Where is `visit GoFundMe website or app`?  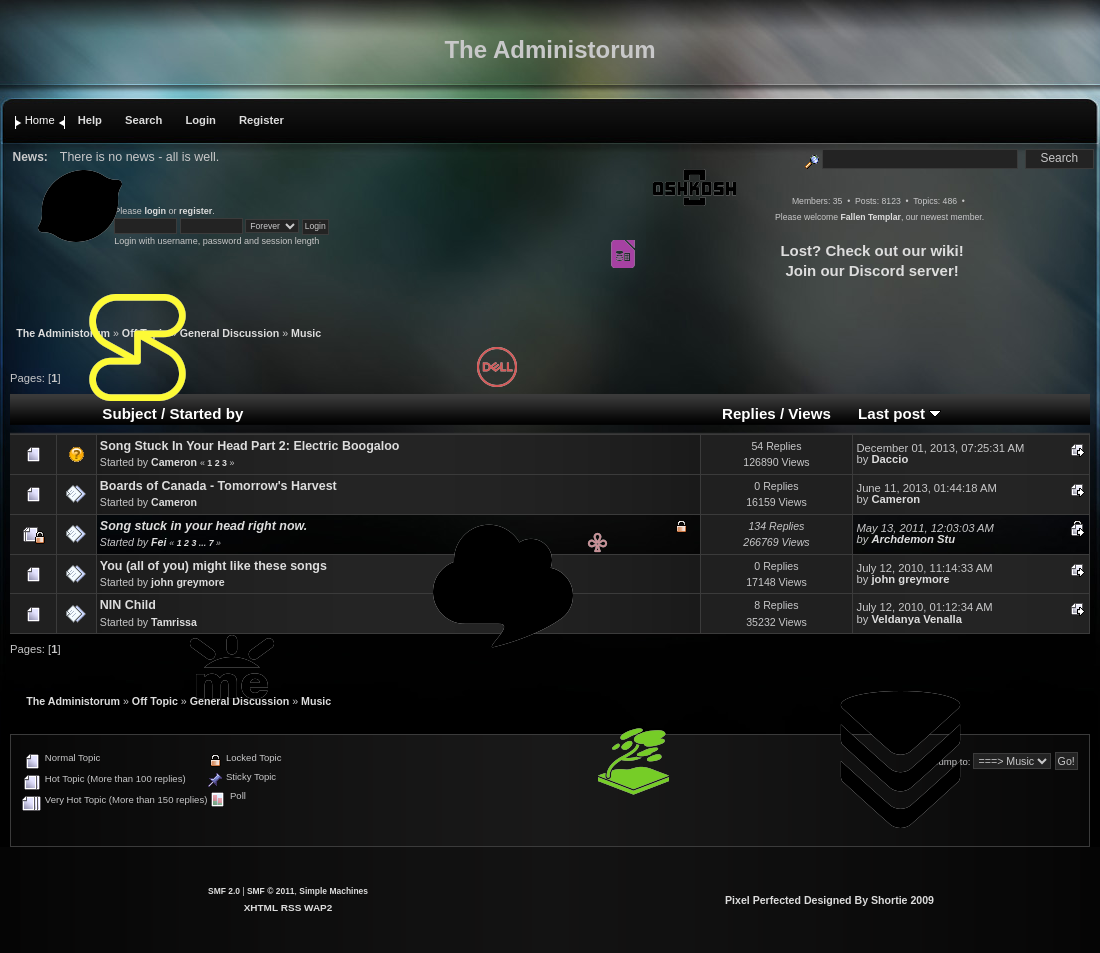 visit GoFundMe website or app is located at coordinates (232, 667).